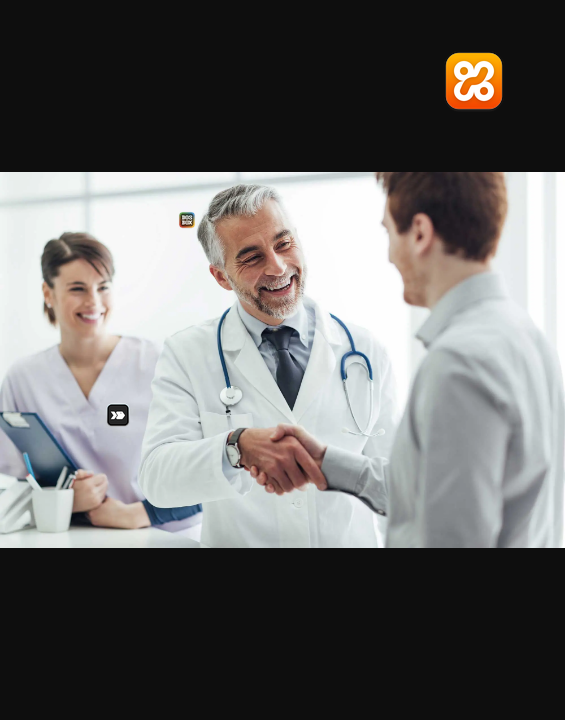 This screenshot has height=720, width=565. I want to click on launch DOSBox Staging emulator, so click(187, 220).